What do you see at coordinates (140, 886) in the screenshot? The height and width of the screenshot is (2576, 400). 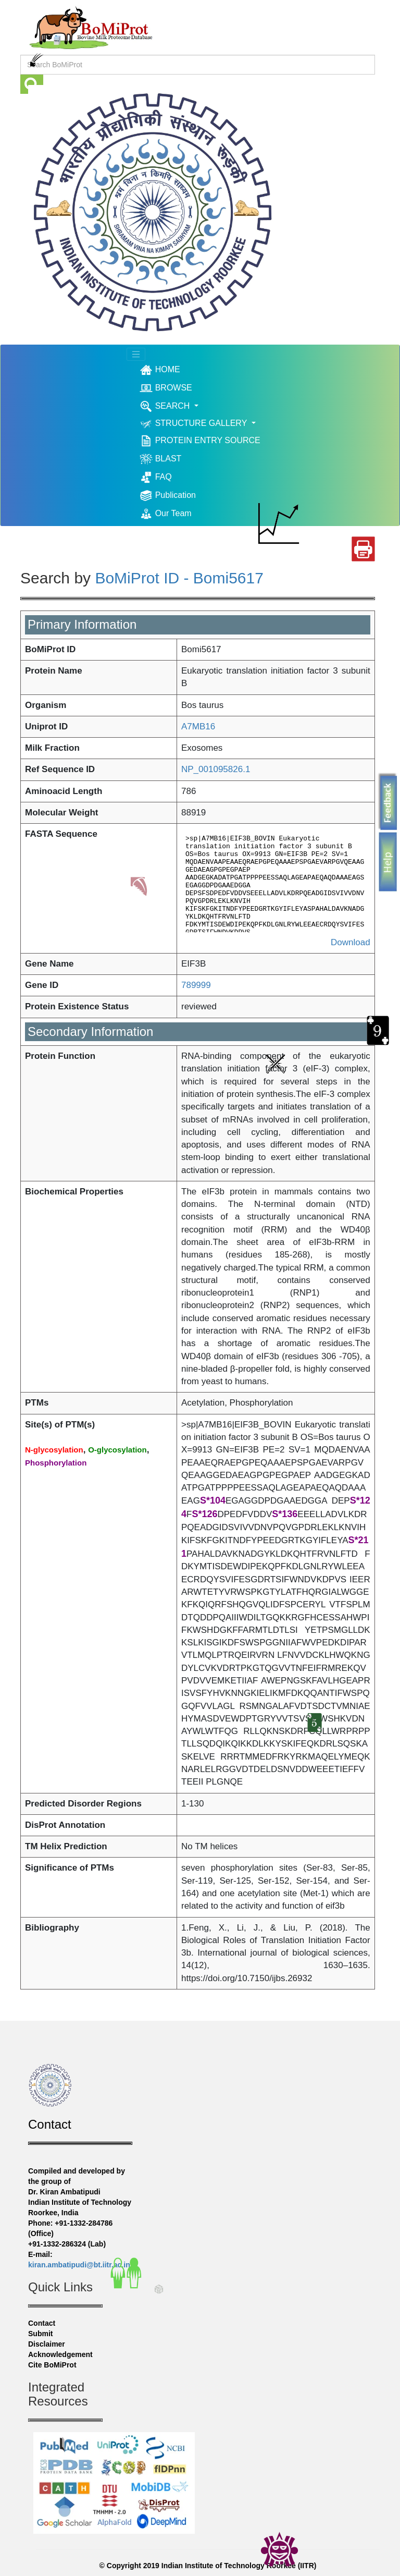 I see `equip saw claw weapon or tool` at bounding box center [140, 886].